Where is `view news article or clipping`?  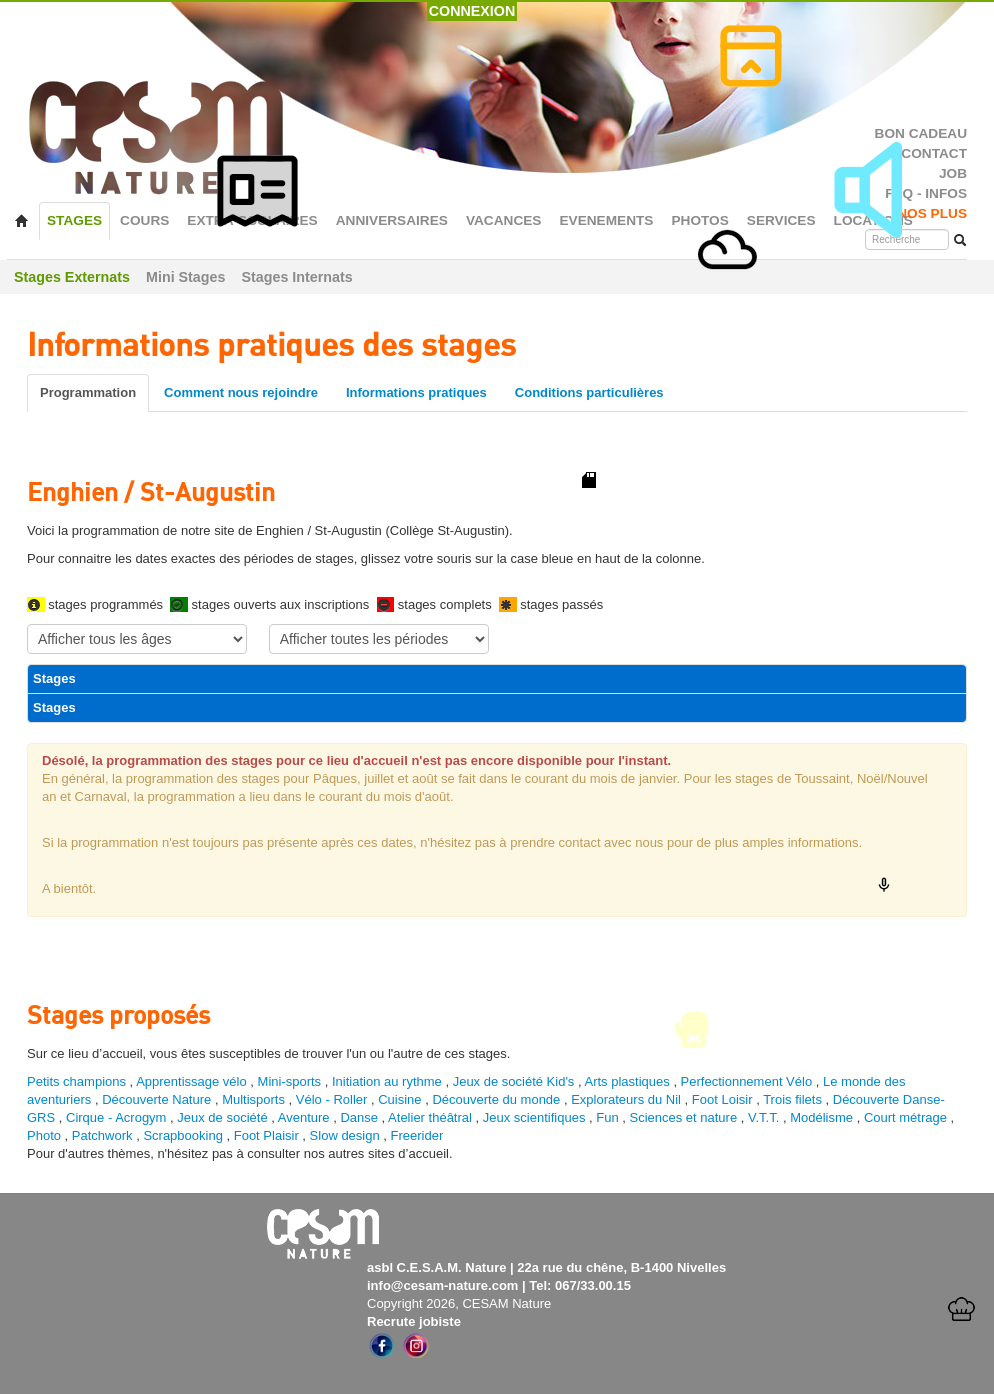
view news article or clipping is located at coordinates (257, 189).